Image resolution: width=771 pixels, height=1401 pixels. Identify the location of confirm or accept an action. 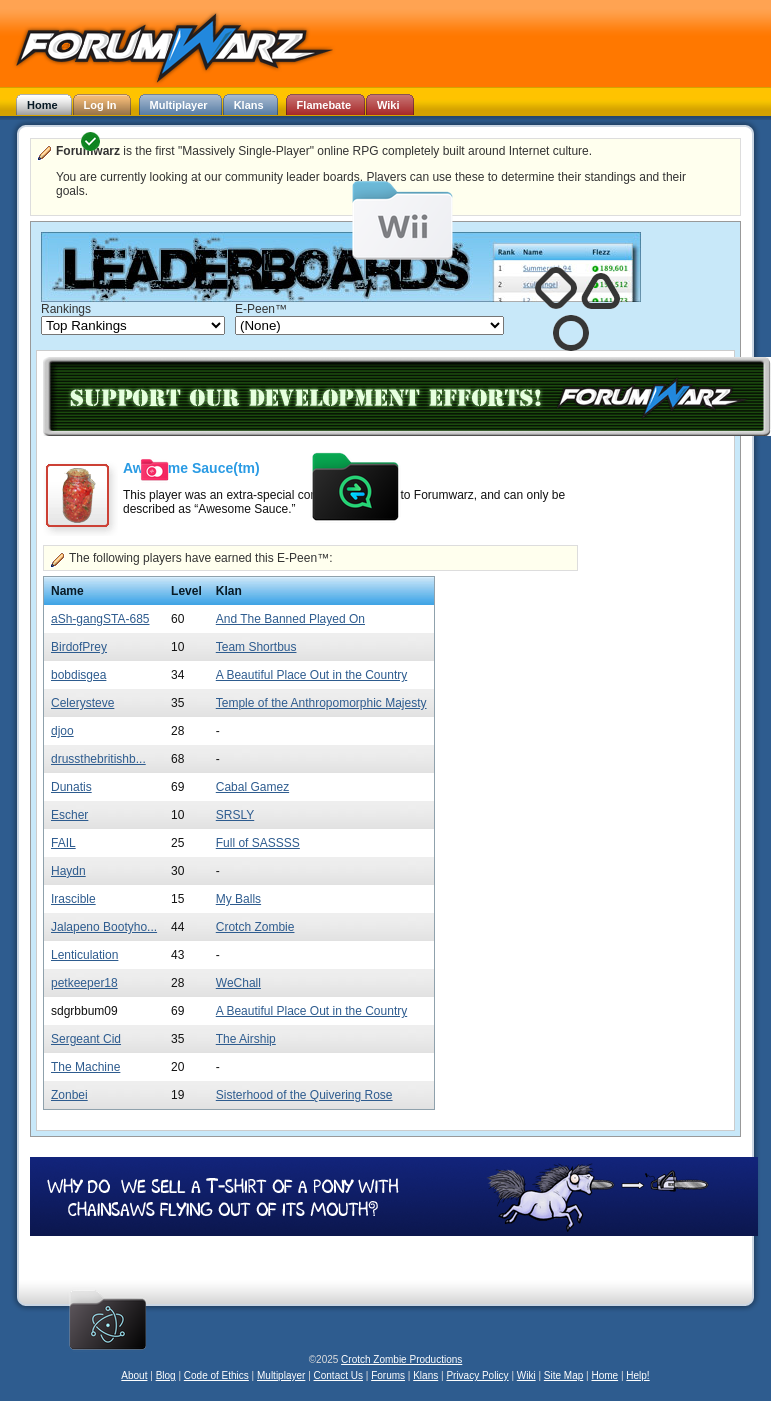
(90, 141).